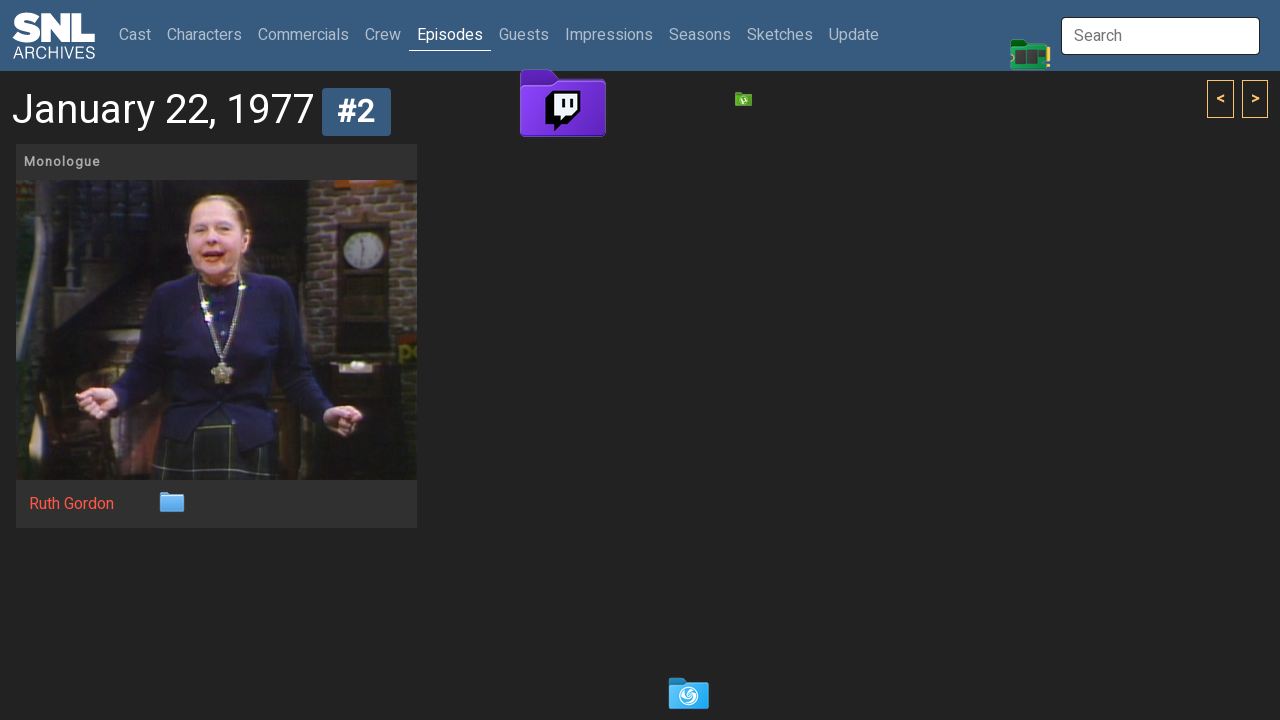 The image size is (1280, 720). I want to click on open folder to view files, so click(172, 502).